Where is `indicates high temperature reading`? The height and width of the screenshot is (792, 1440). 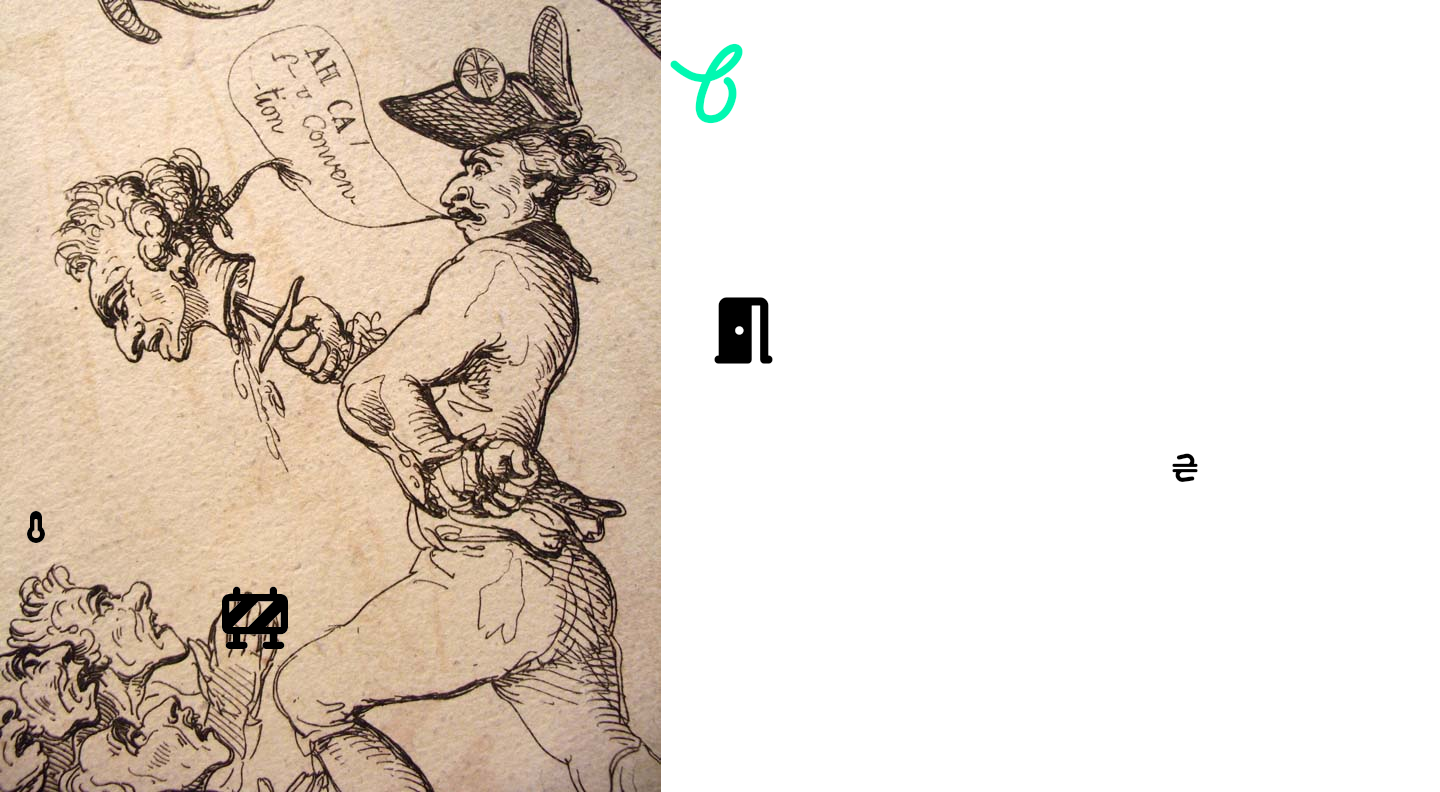
indicates high temperature reading is located at coordinates (36, 527).